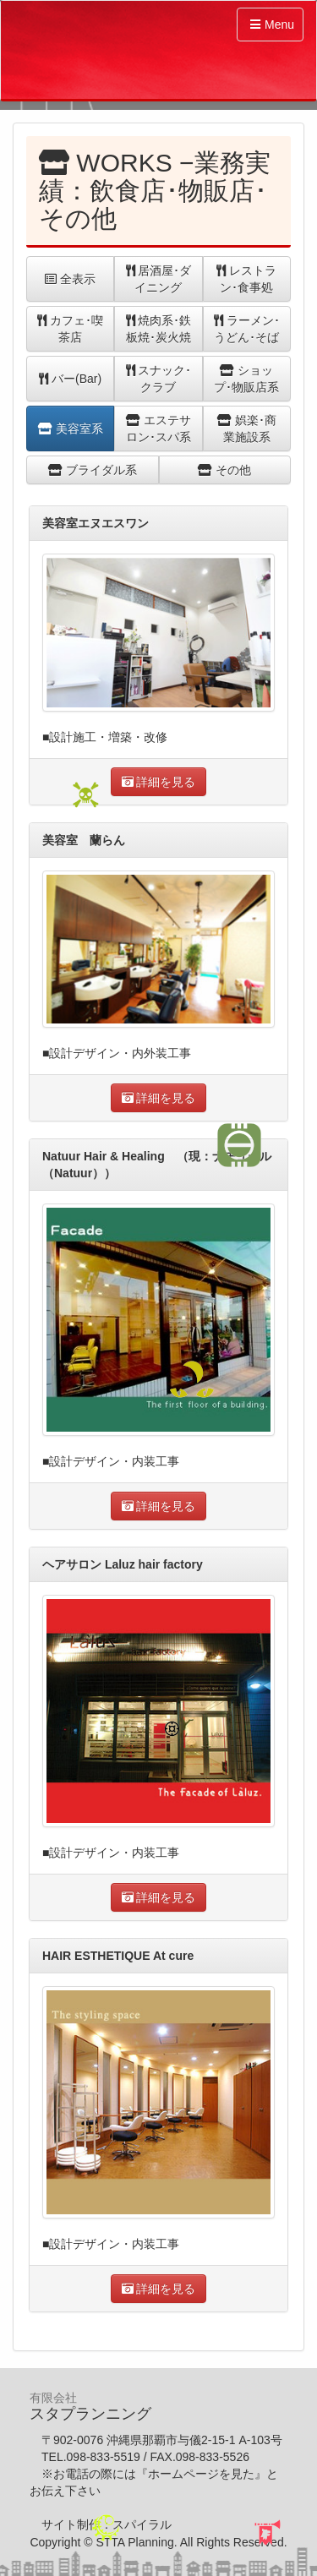  What do you see at coordinates (106, 2528) in the screenshot?
I see `select crescent blade weapon in game inventory` at bounding box center [106, 2528].